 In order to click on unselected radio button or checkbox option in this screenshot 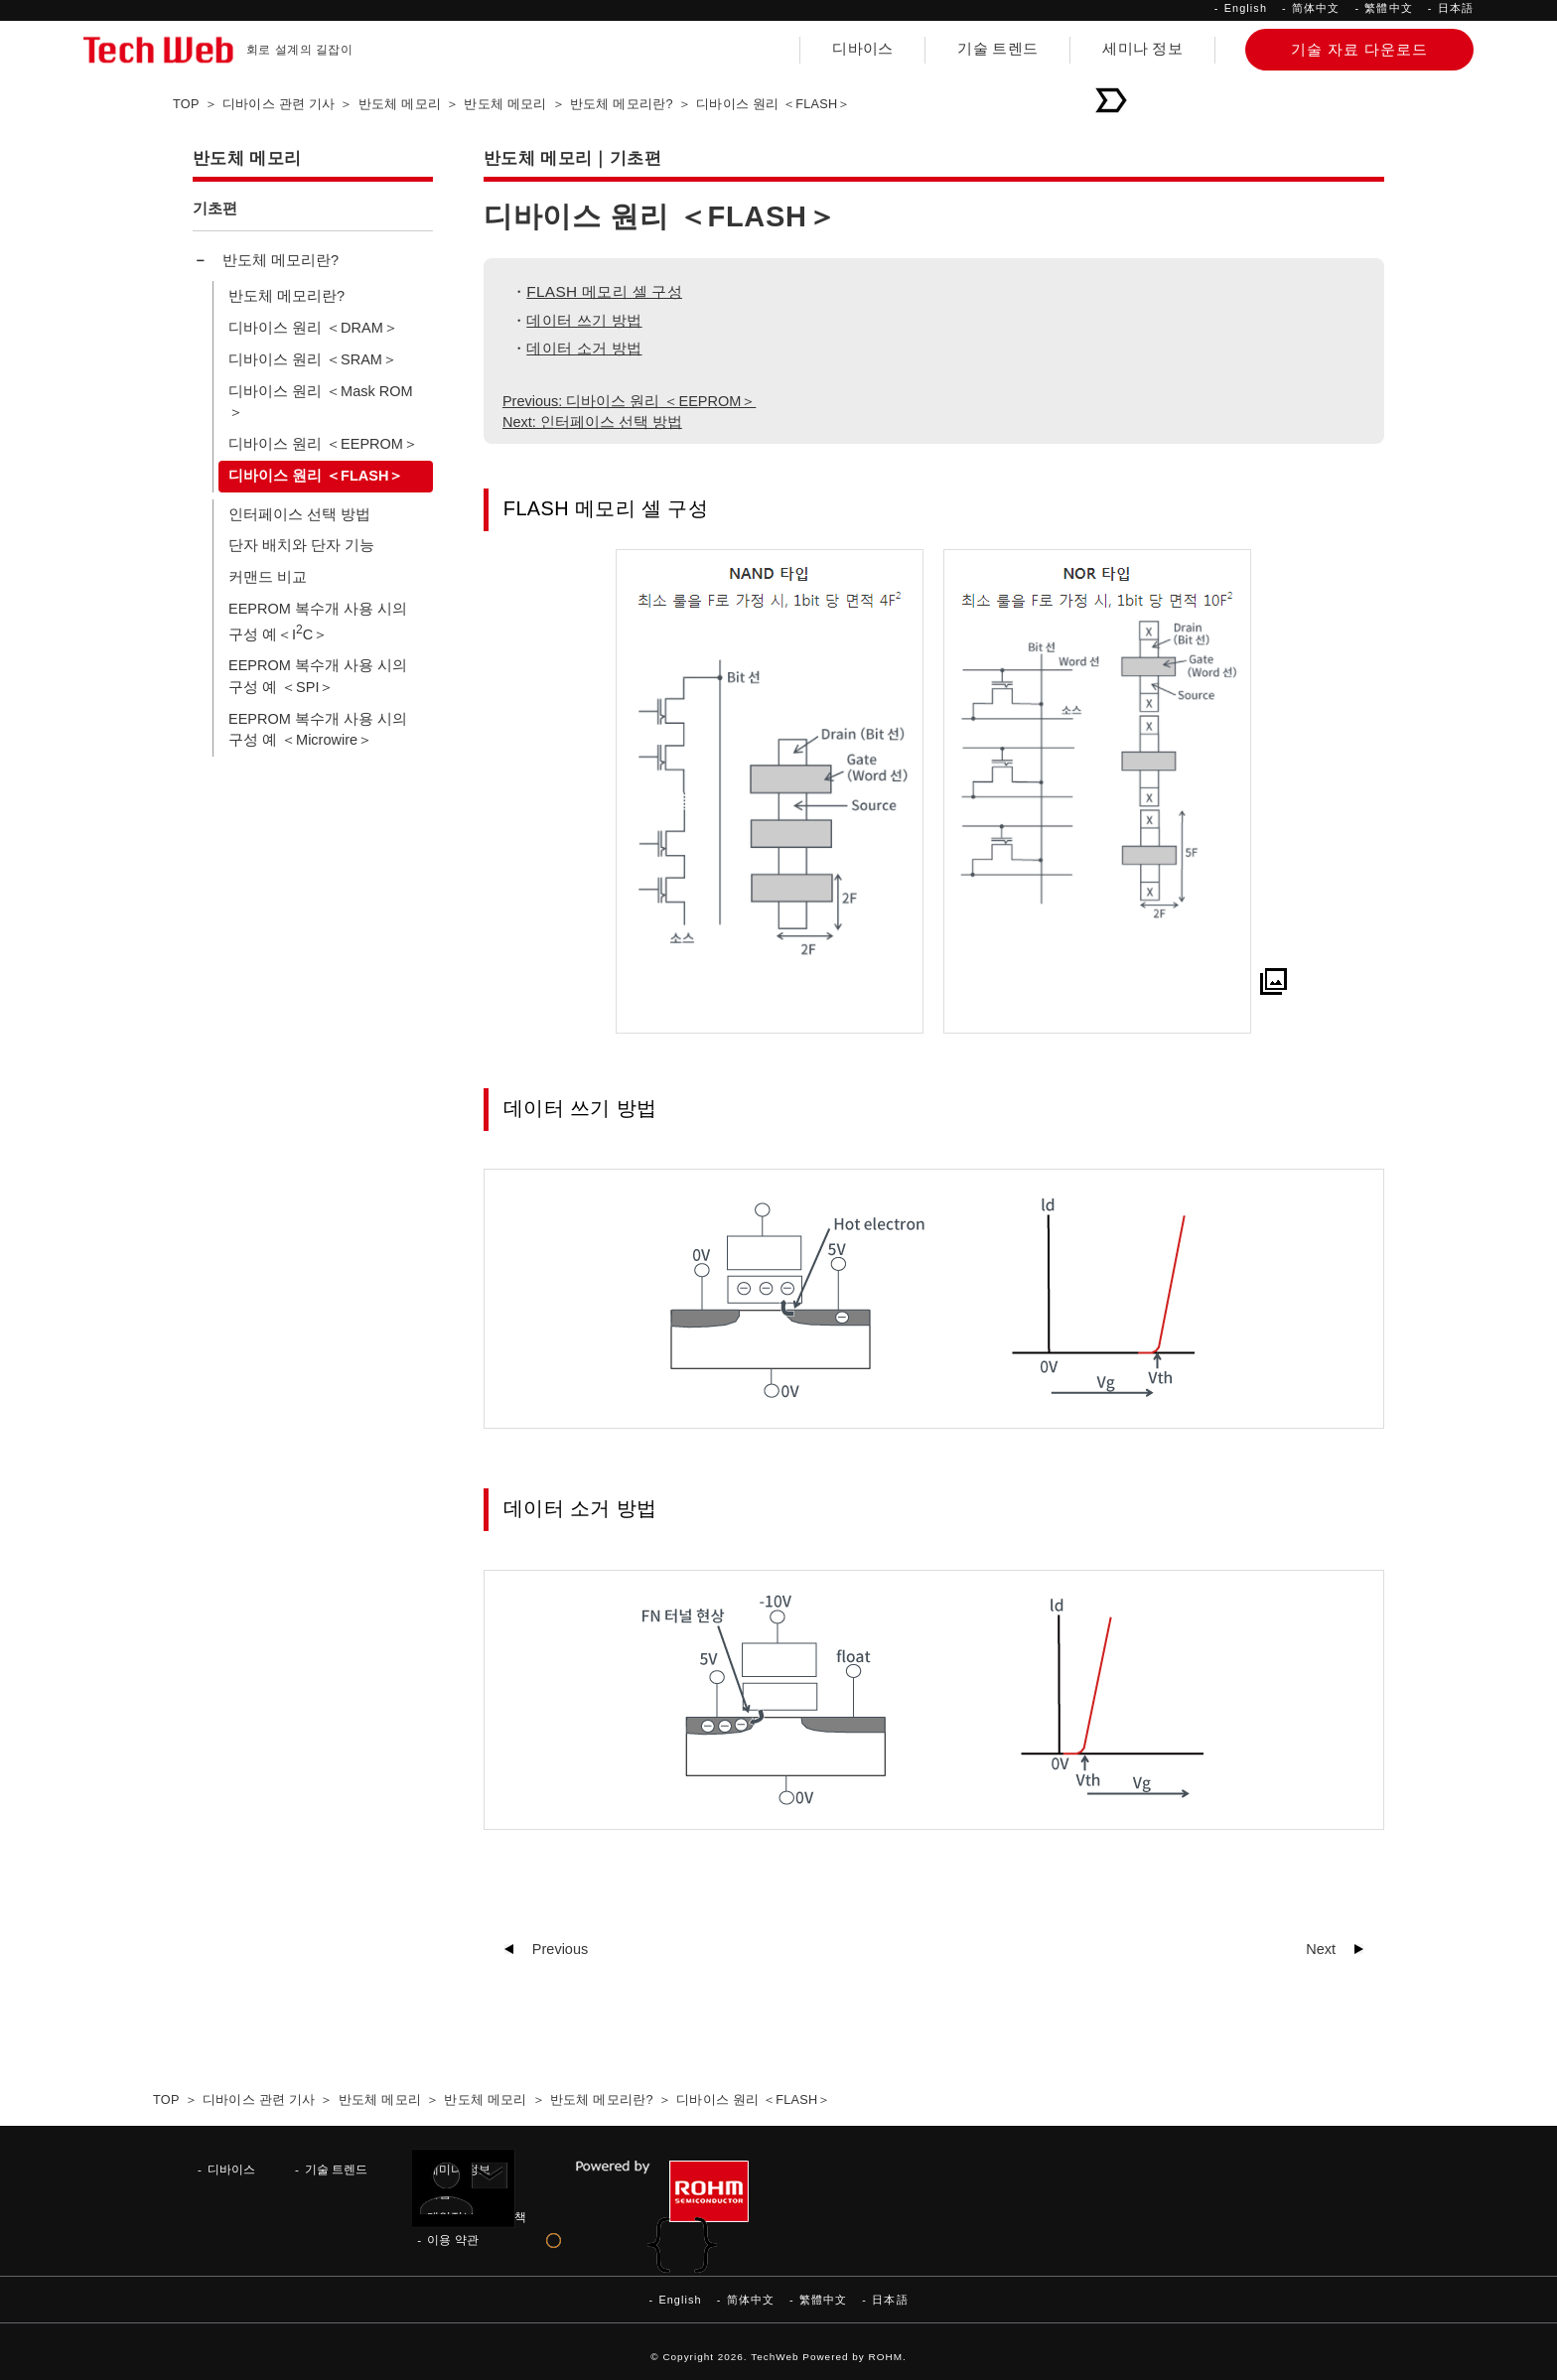, I will do `click(553, 2240)`.